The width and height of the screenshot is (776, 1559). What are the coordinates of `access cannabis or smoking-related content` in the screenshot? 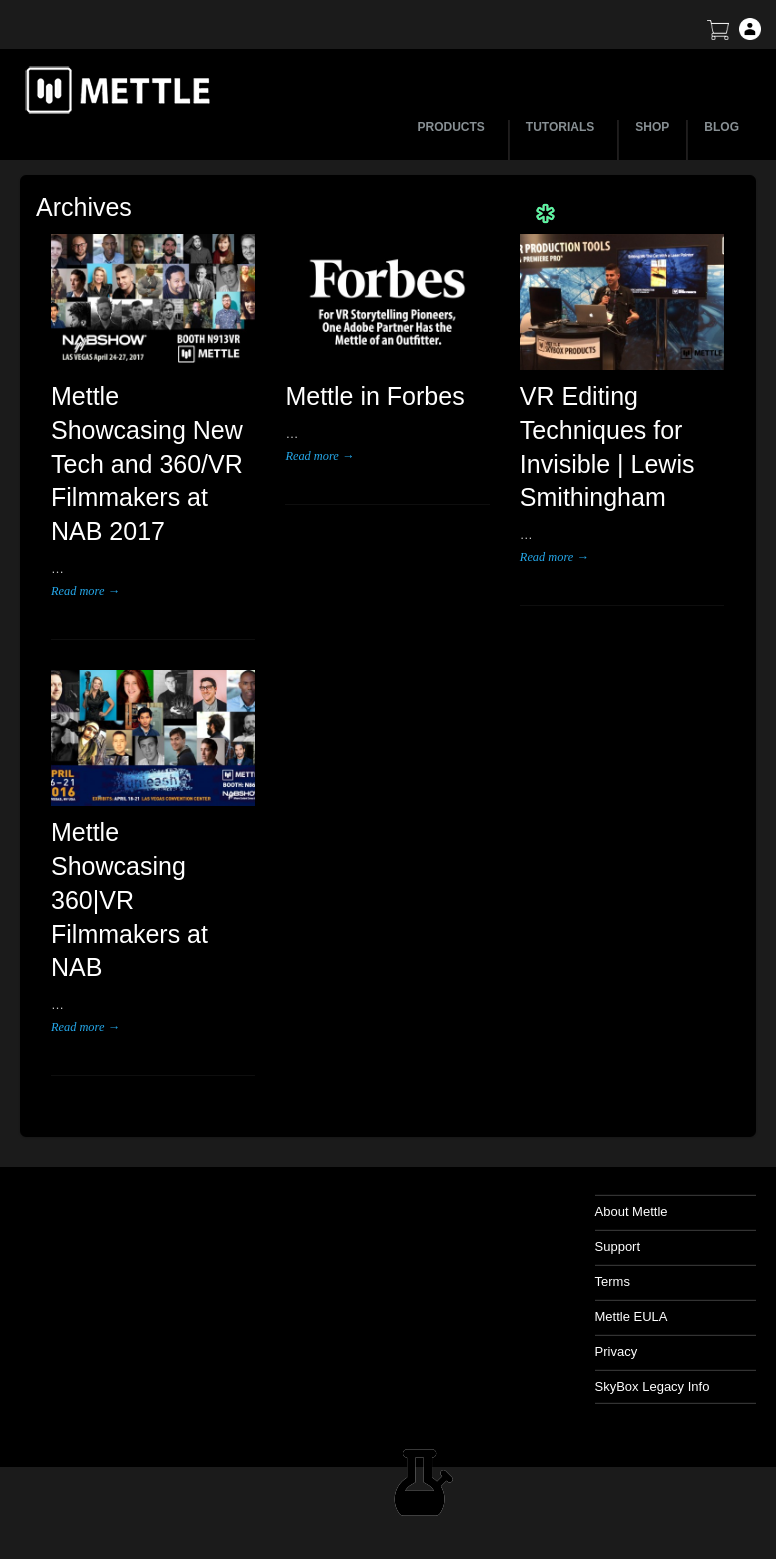 It's located at (419, 1482).